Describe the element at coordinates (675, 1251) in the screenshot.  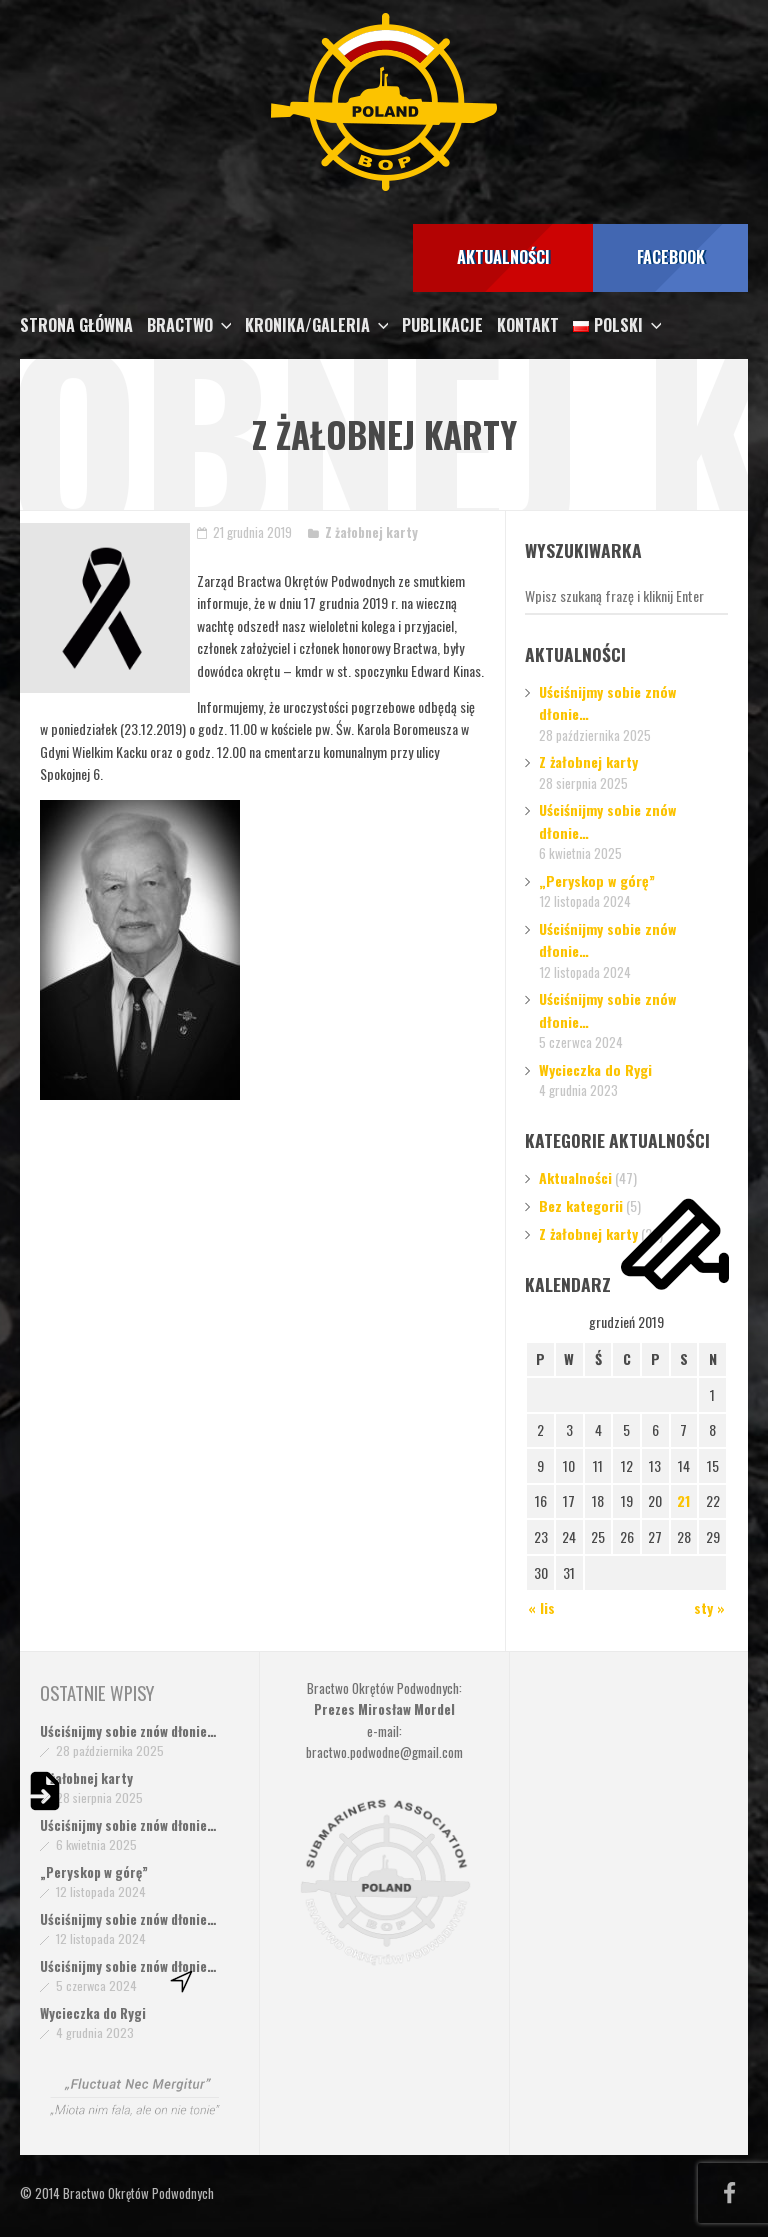
I see `access security camera settings` at that location.